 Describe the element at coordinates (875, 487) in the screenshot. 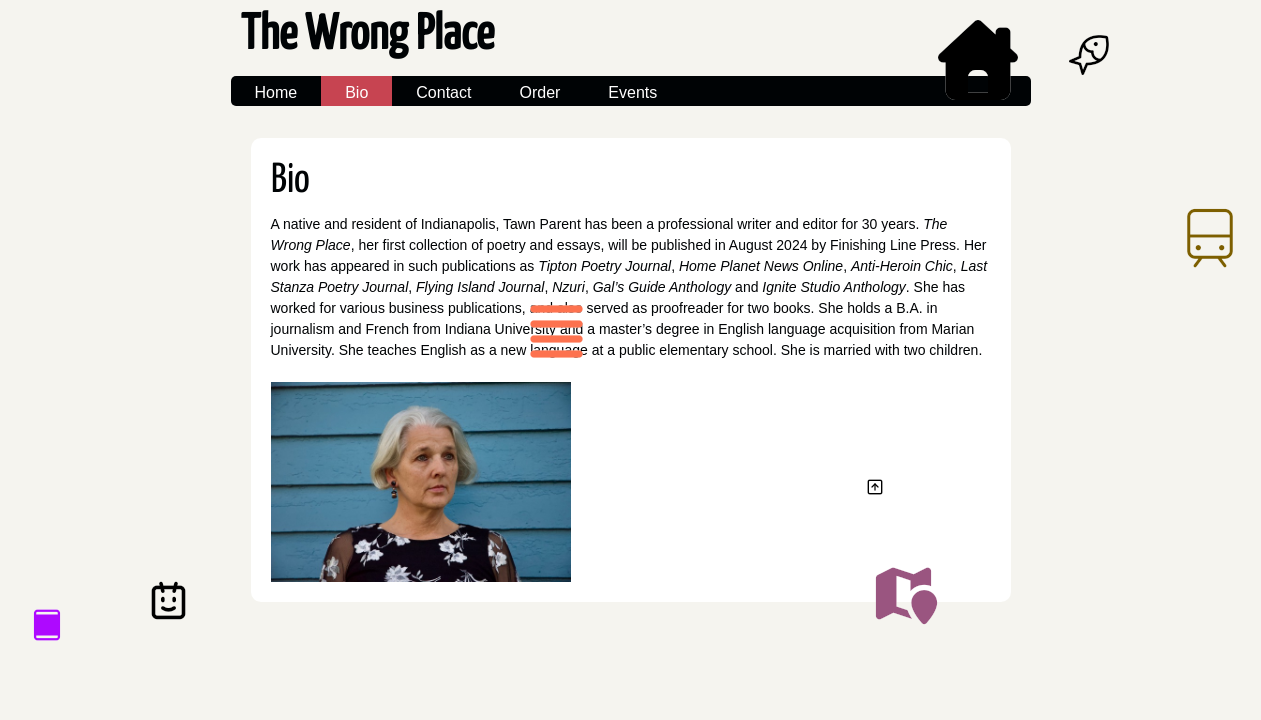

I see `upload a file or image` at that location.